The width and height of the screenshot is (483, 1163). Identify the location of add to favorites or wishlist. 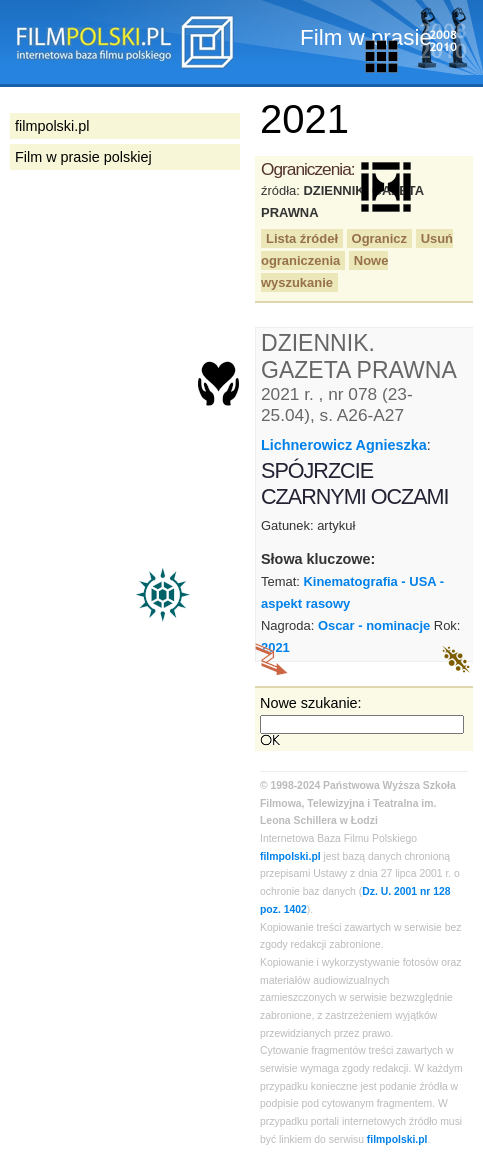
(218, 383).